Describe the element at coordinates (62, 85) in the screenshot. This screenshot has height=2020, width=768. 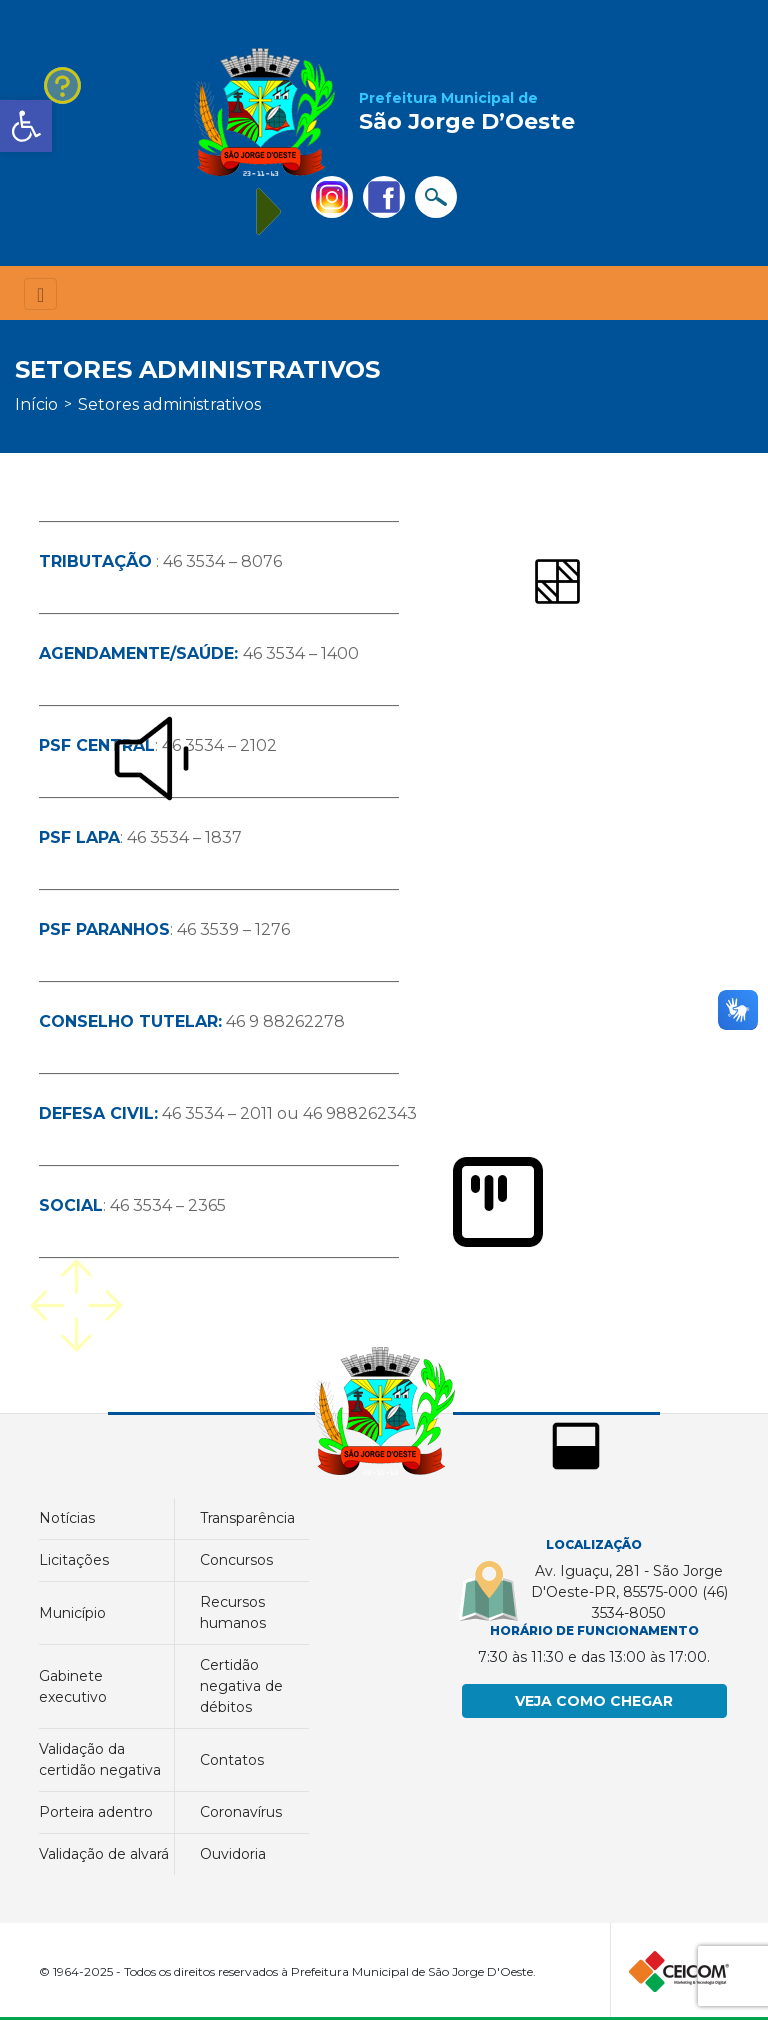
I see `access help or support information` at that location.